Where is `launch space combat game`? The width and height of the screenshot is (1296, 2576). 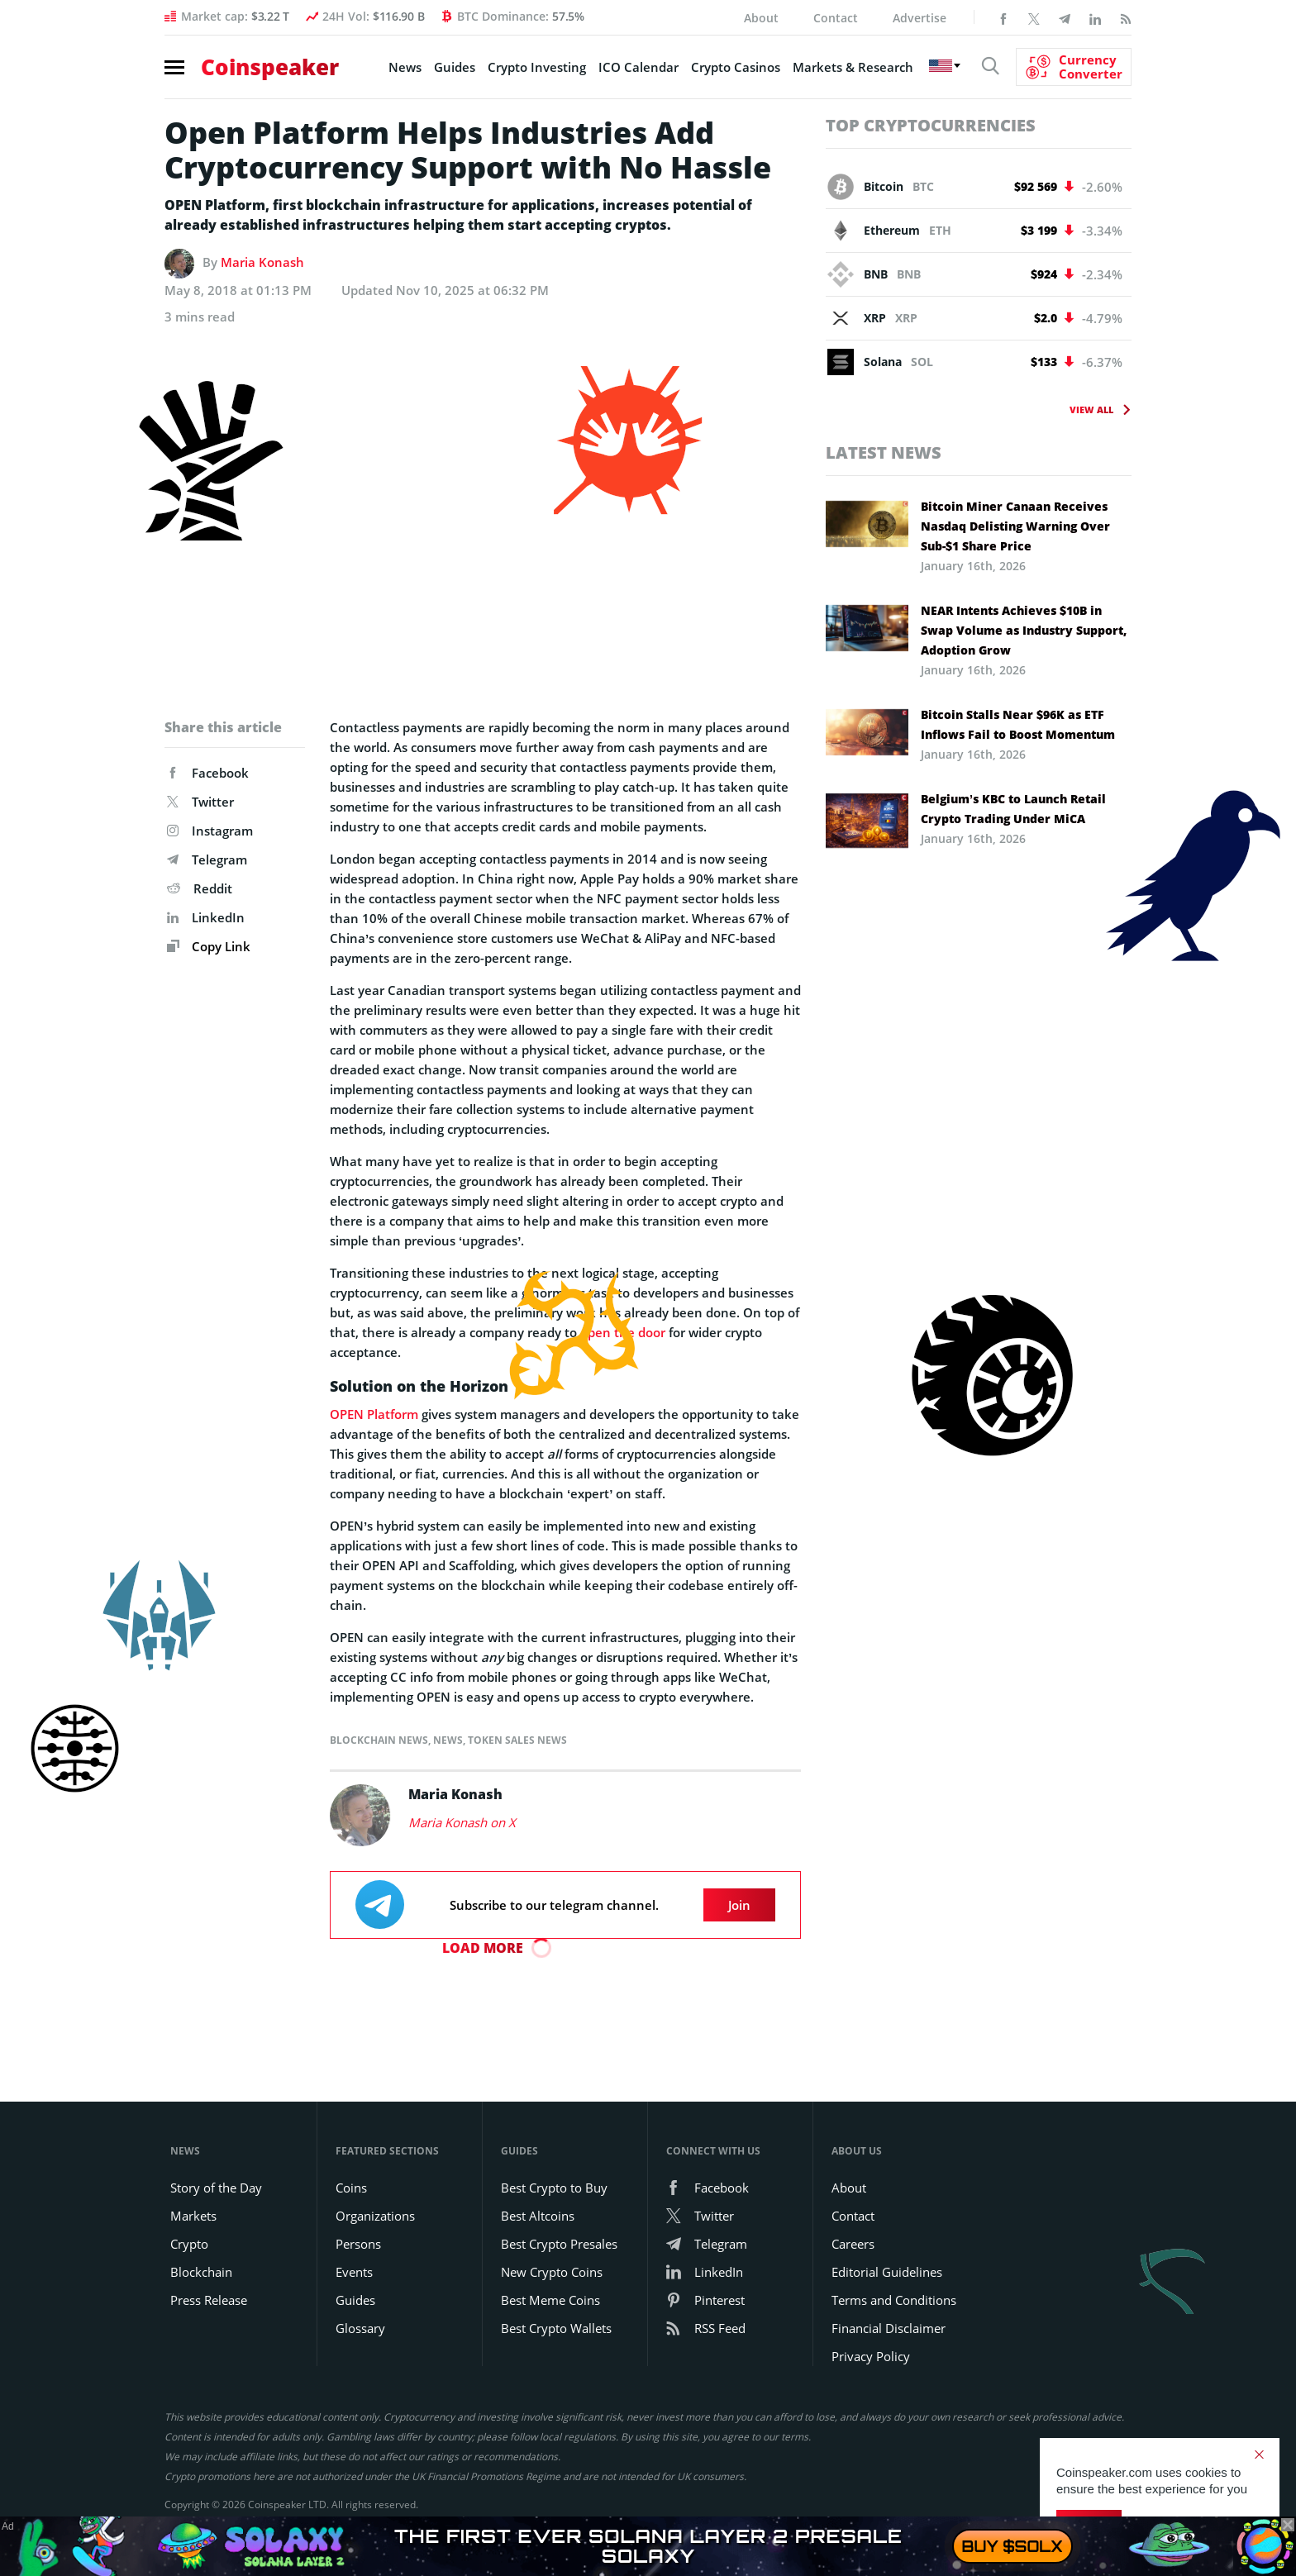
launch space combat game is located at coordinates (159, 1615).